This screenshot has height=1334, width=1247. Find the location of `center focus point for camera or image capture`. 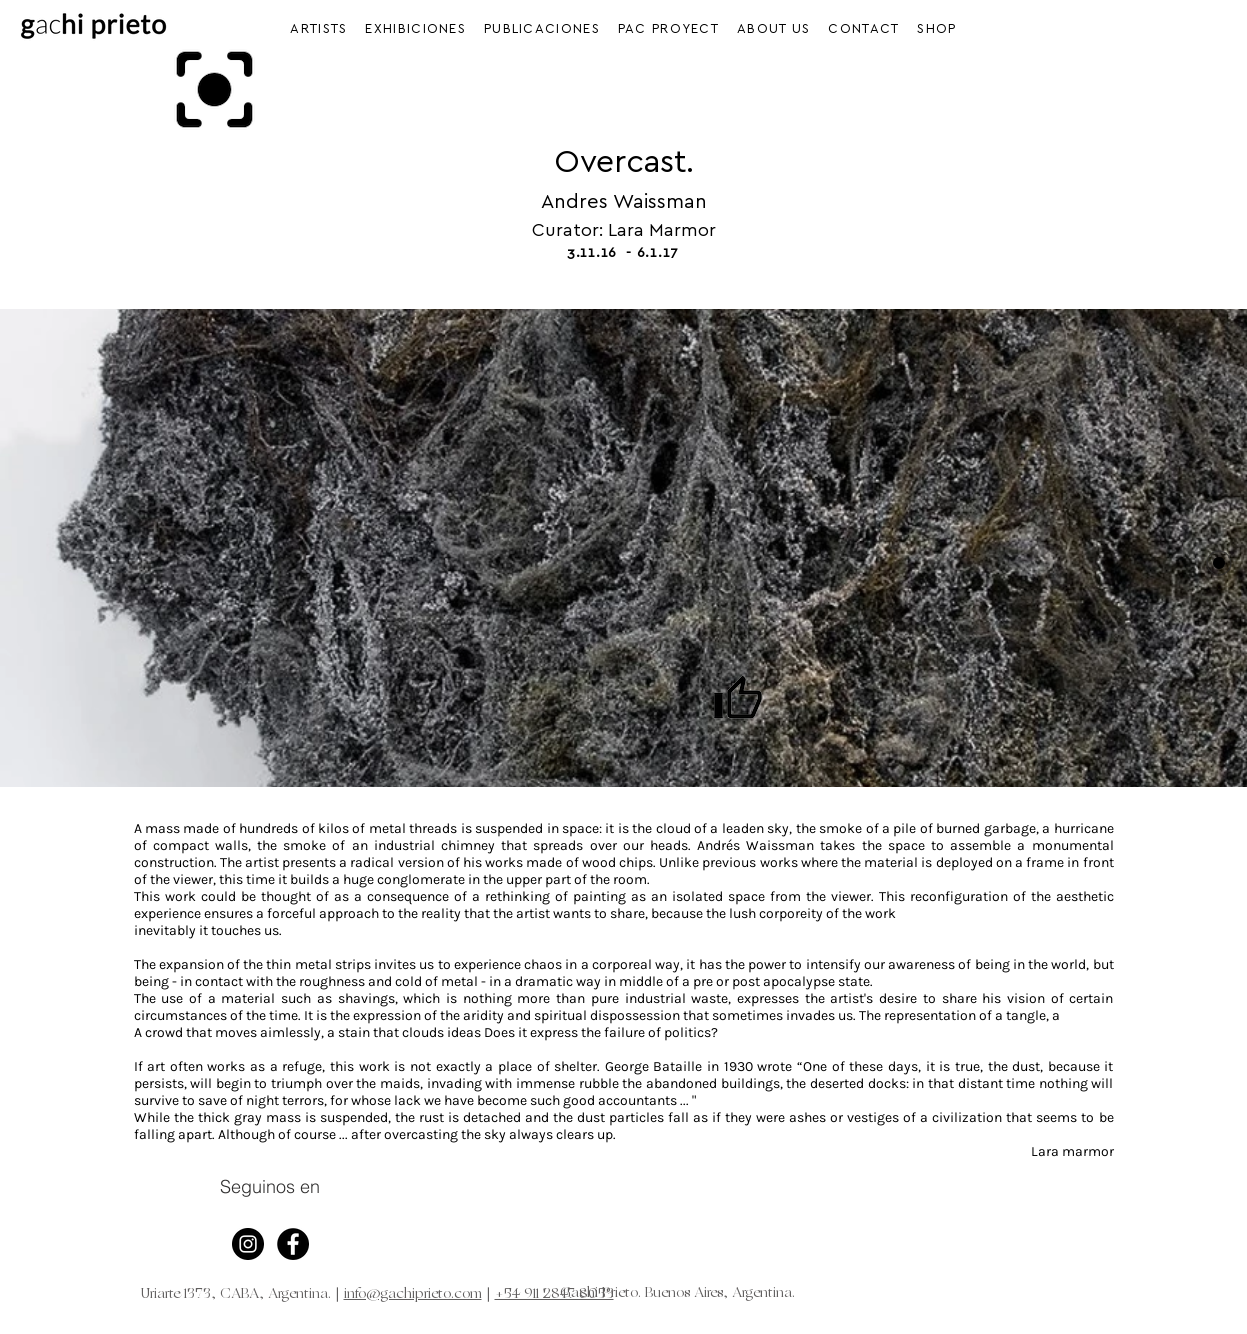

center focus point for camera or image capture is located at coordinates (214, 89).